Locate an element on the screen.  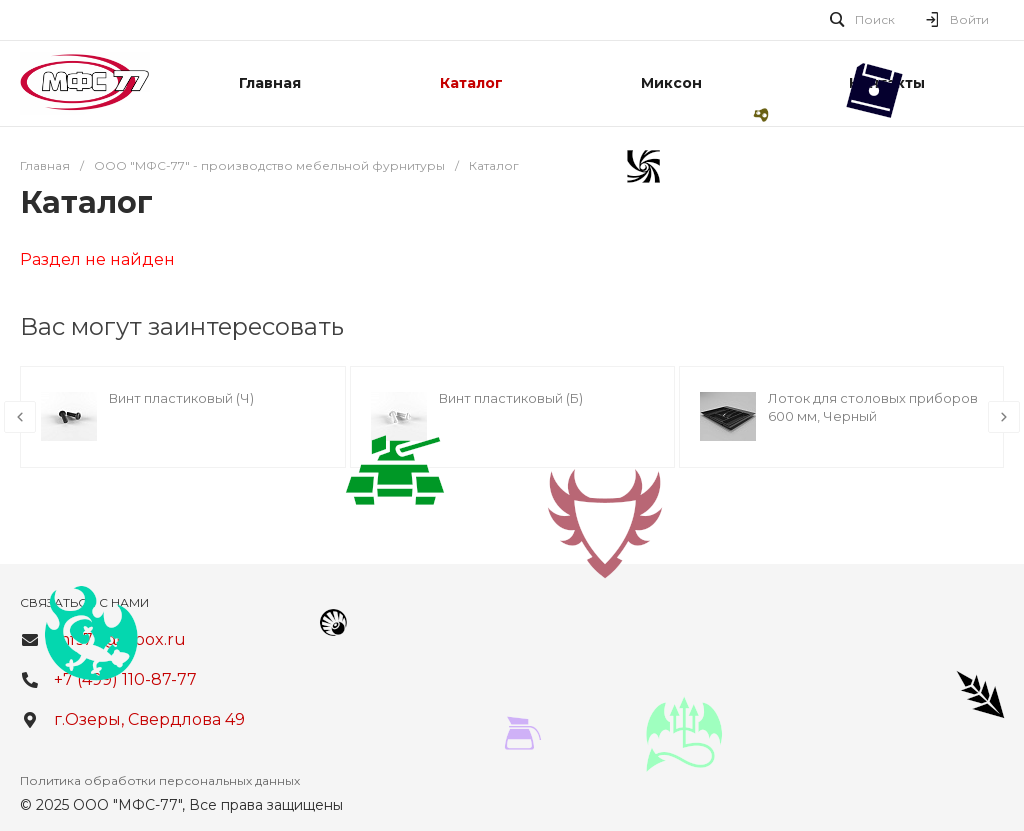
save your current progress is located at coordinates (874, 90).